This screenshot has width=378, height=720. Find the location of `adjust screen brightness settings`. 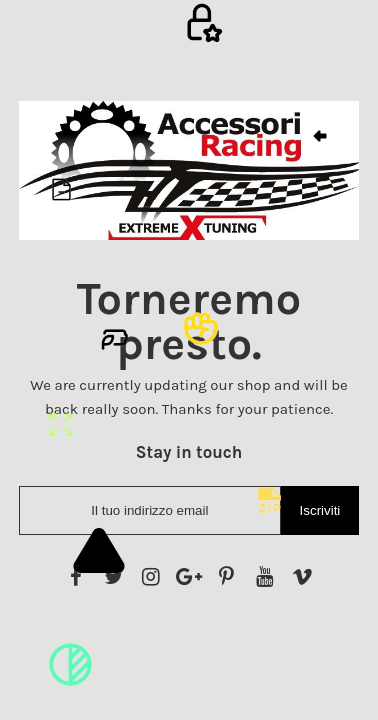

adjust screen brightness settings is located at coordinates (70, 664).